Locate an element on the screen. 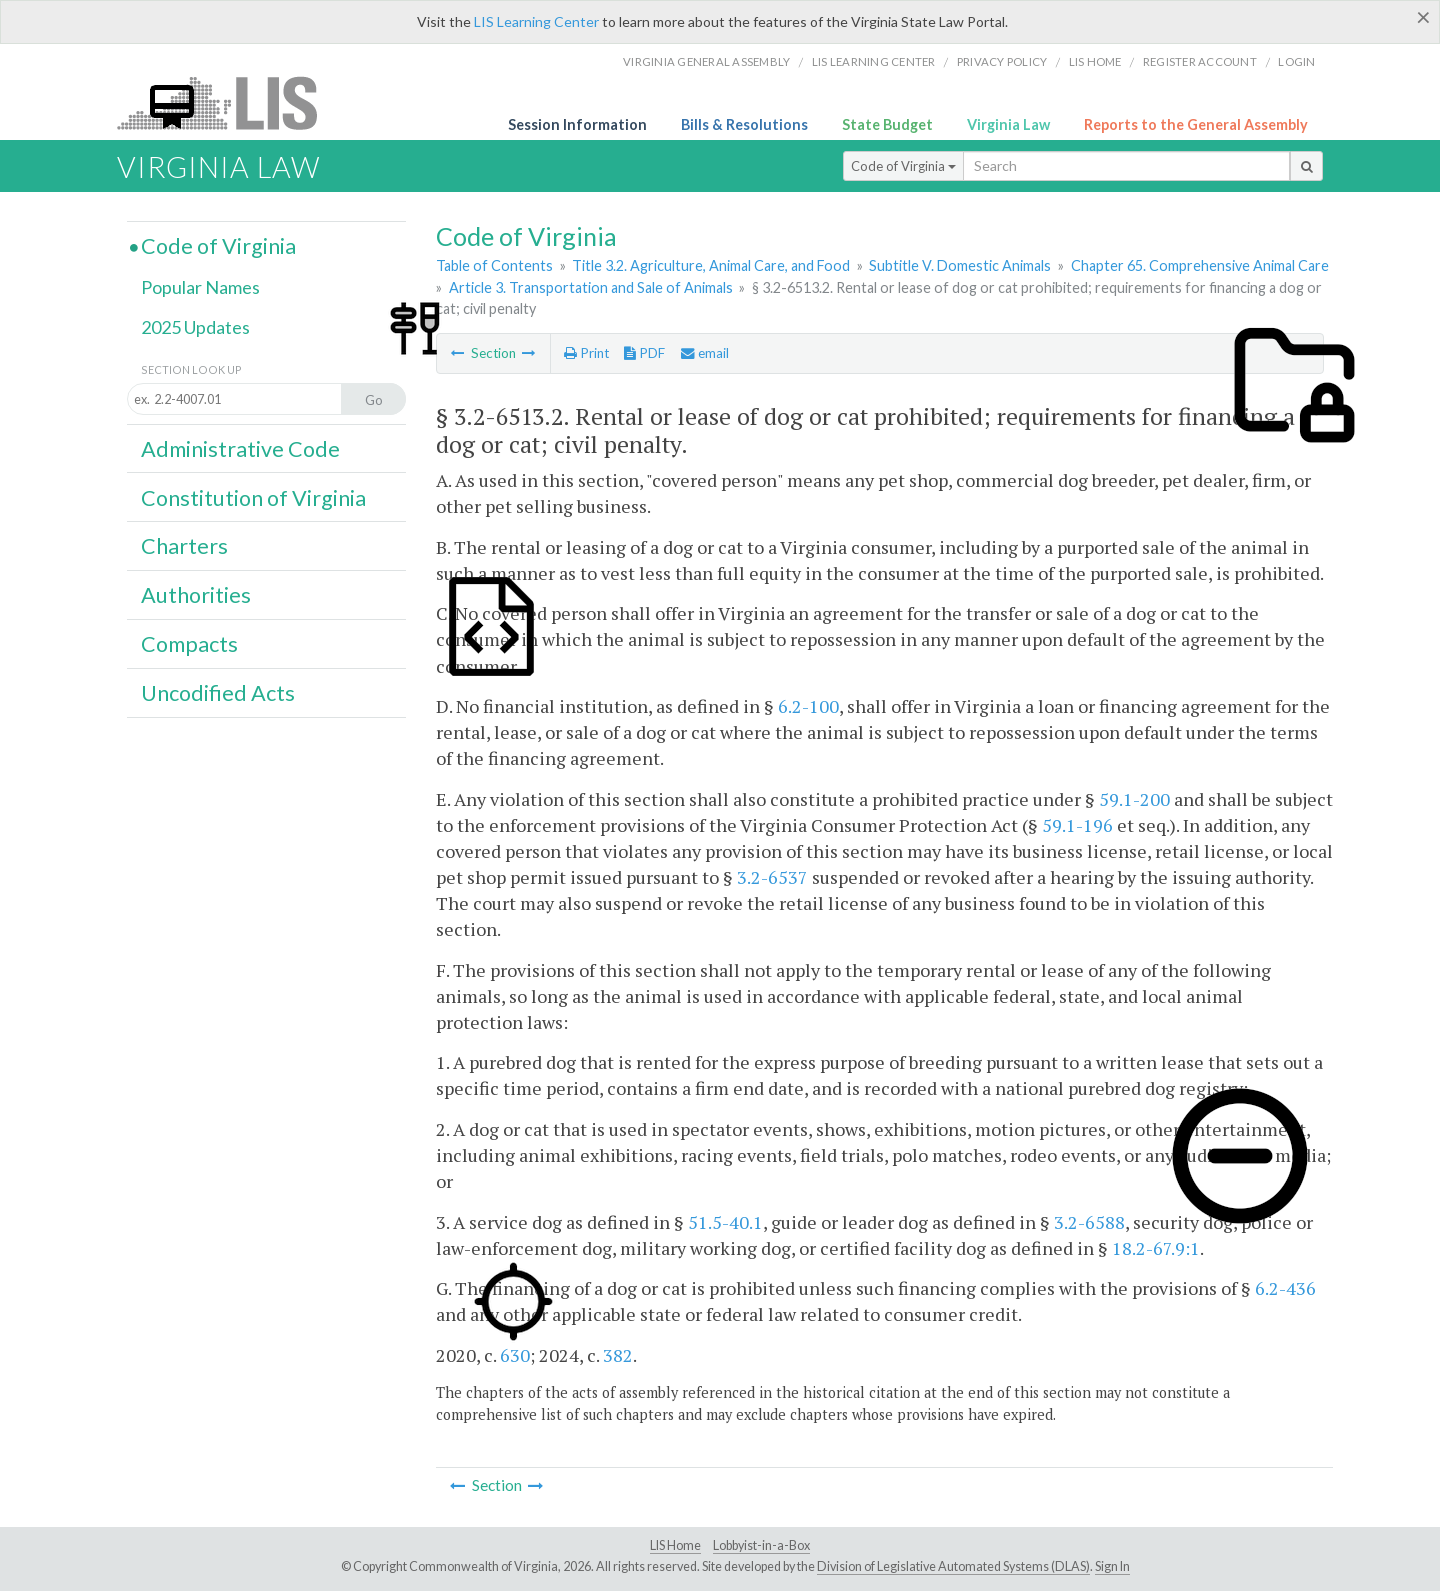 The width and height of the screenshot is (1440, 1591). GPS signal not yet acquired is located at coordinates (513, 1301).